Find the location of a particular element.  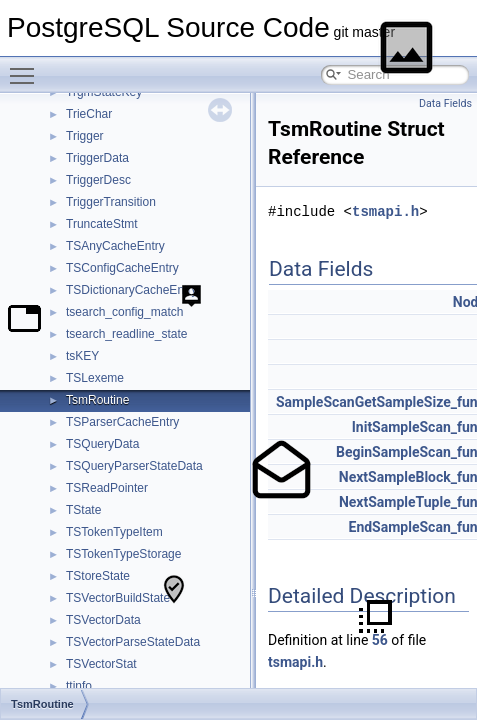

bring element to front of layer stack is located at coordinates (375, 616).